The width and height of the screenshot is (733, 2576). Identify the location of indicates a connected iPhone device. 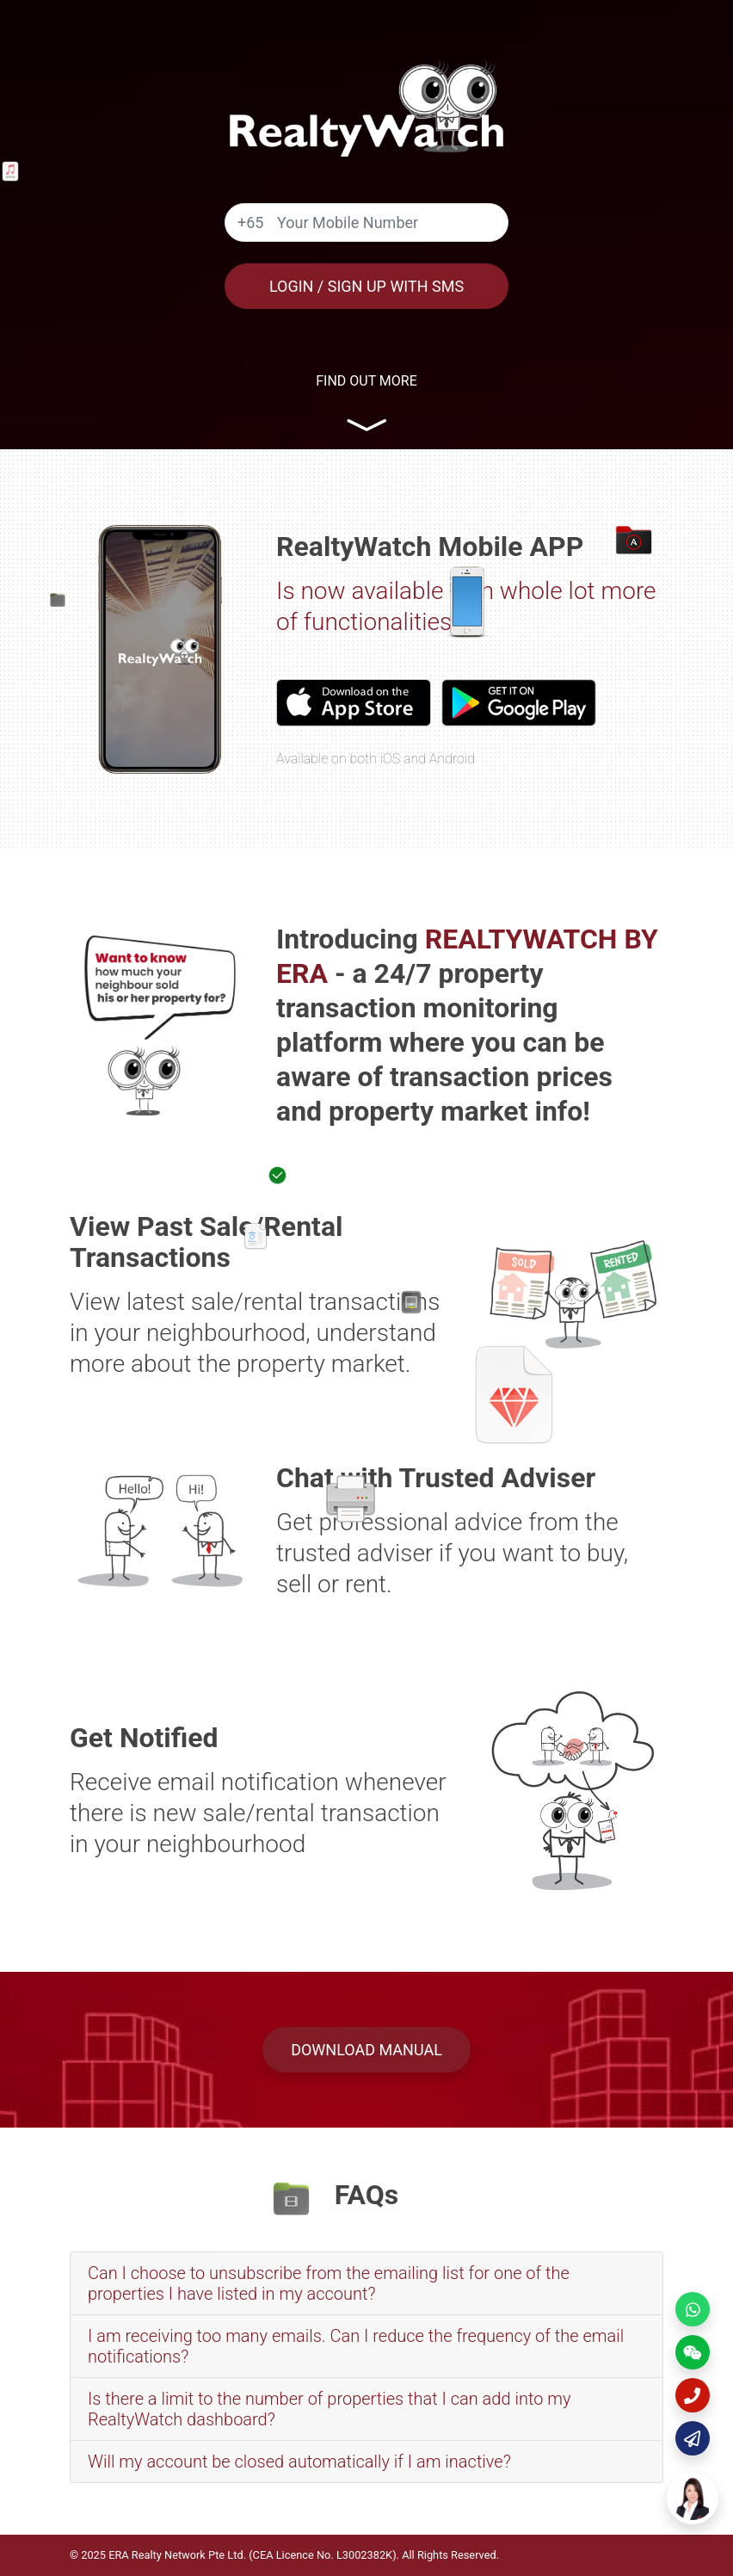
(467, 602).